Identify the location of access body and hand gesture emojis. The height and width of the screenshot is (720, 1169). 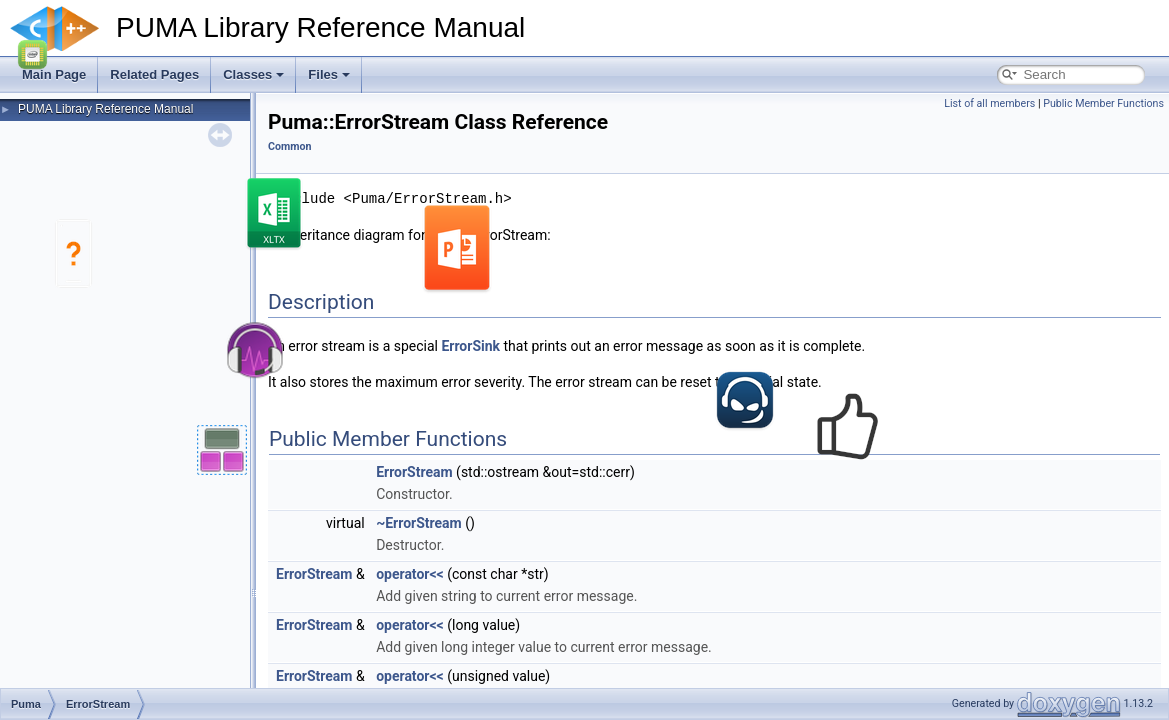
(845, 426).